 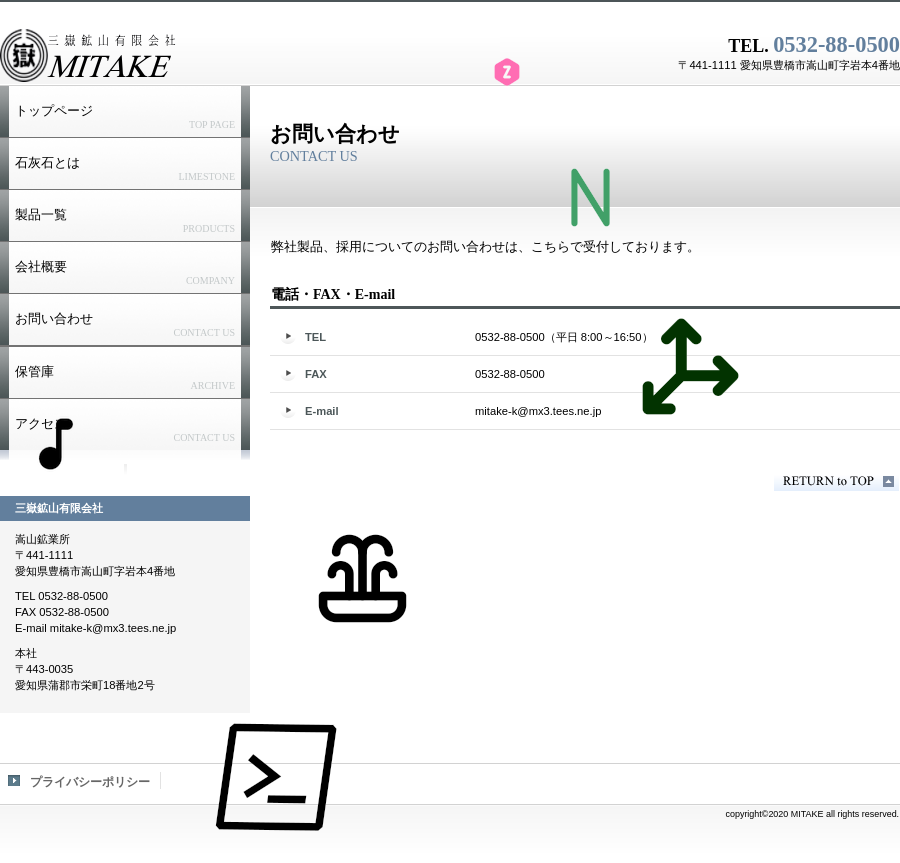 I want to click on access z-branded app or service, so click(x=507, y=72).